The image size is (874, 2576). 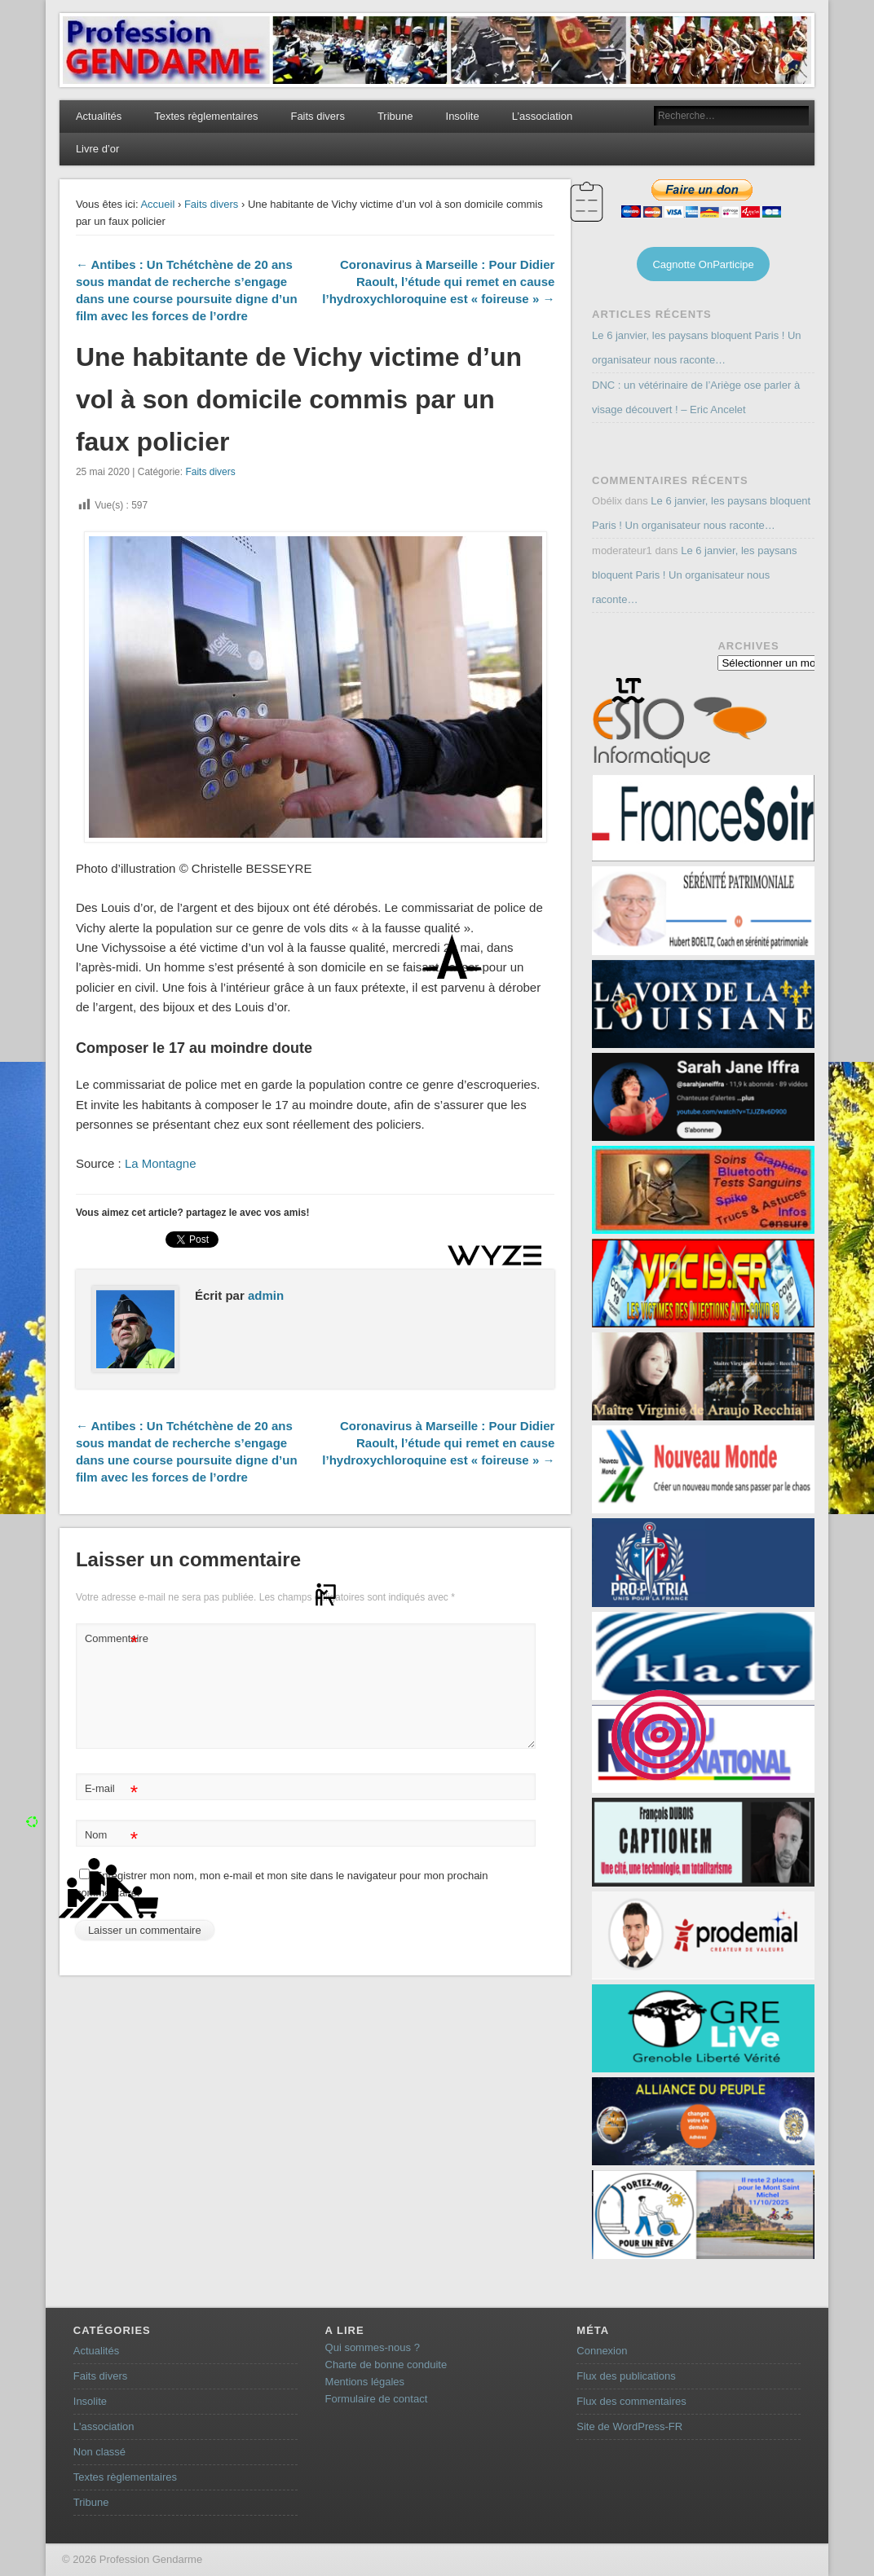 I want to click on open the Chedraui shopping app, so click(x=108, y=1888).